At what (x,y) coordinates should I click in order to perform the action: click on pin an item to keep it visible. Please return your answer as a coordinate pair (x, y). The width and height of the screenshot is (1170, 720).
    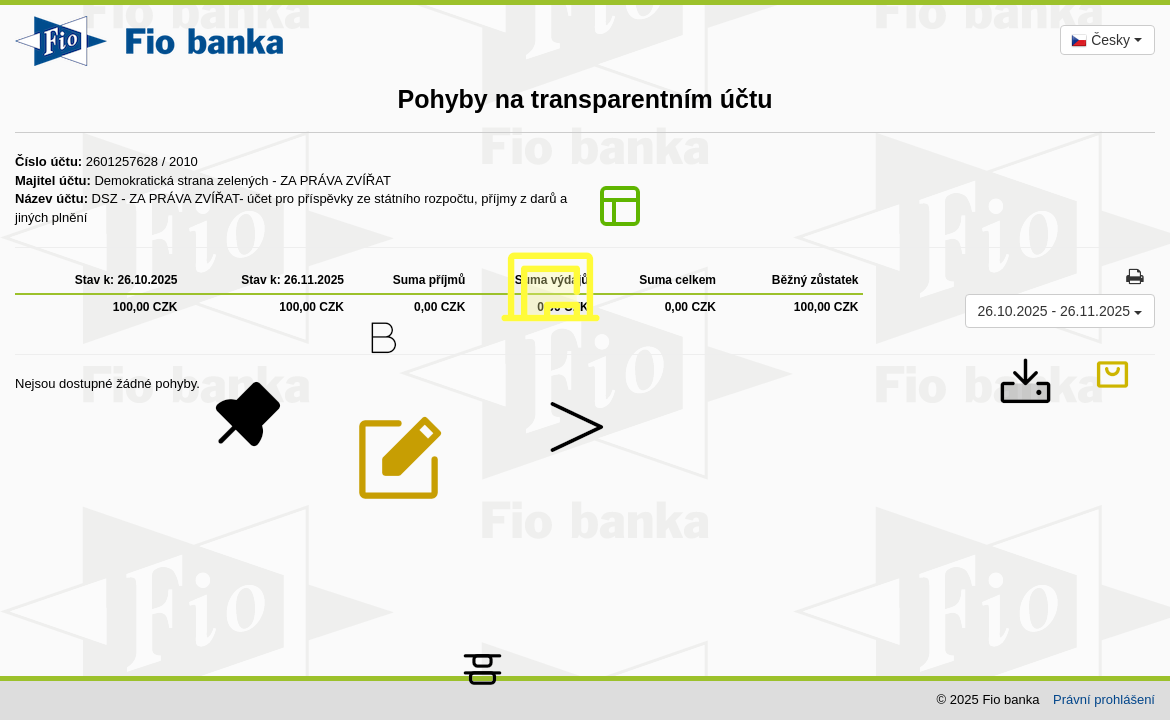
    Looking at the image, I should click on (245, 416).